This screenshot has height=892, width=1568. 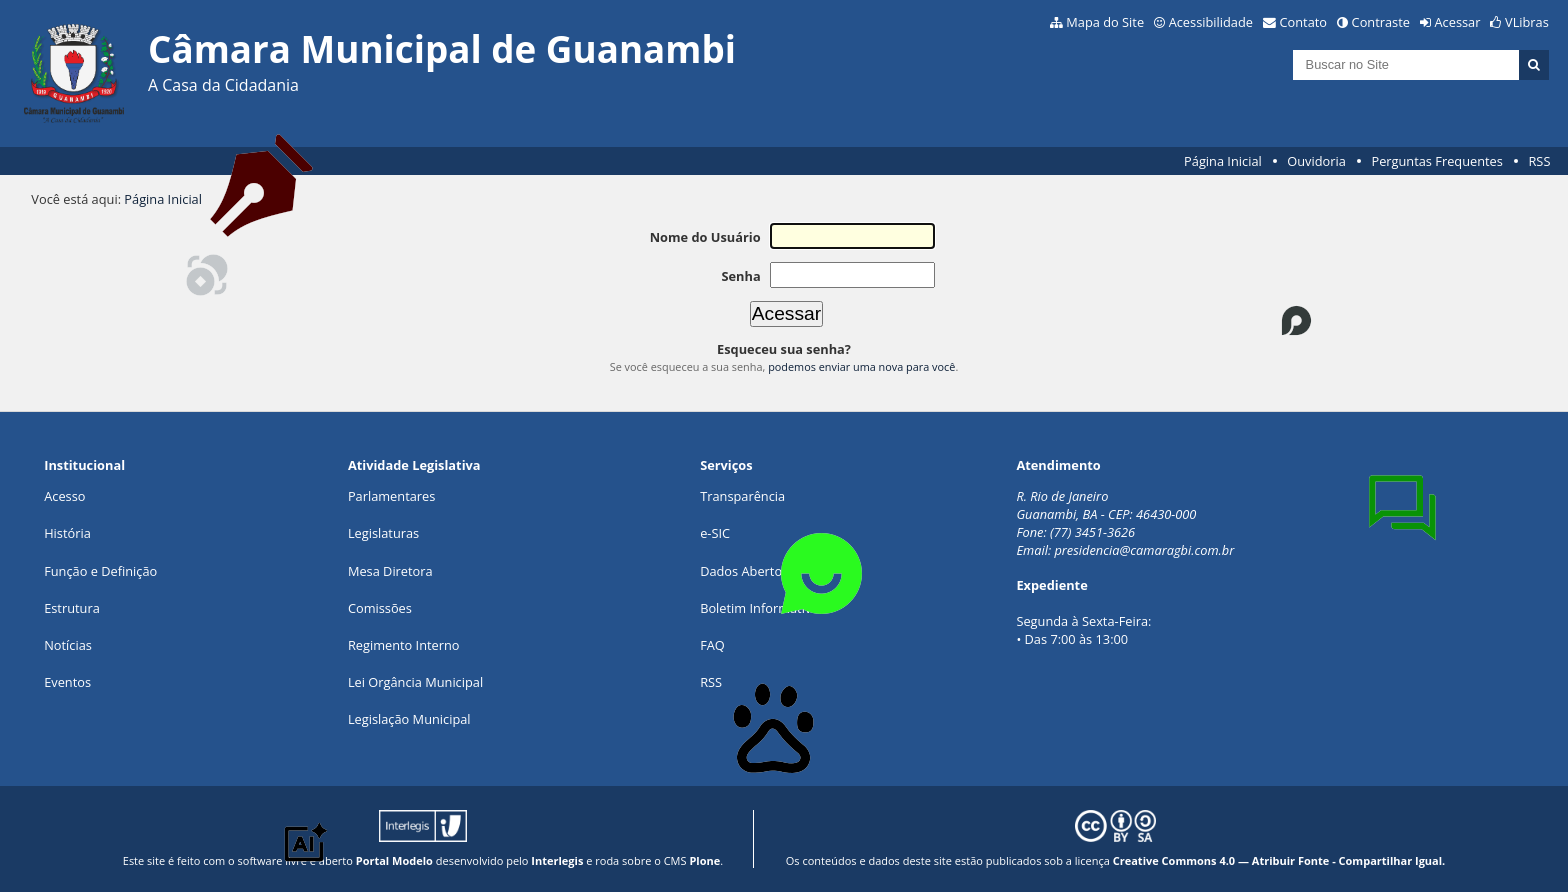 I want to click on access drawing or illustration tools, so click(x=257, y=184).